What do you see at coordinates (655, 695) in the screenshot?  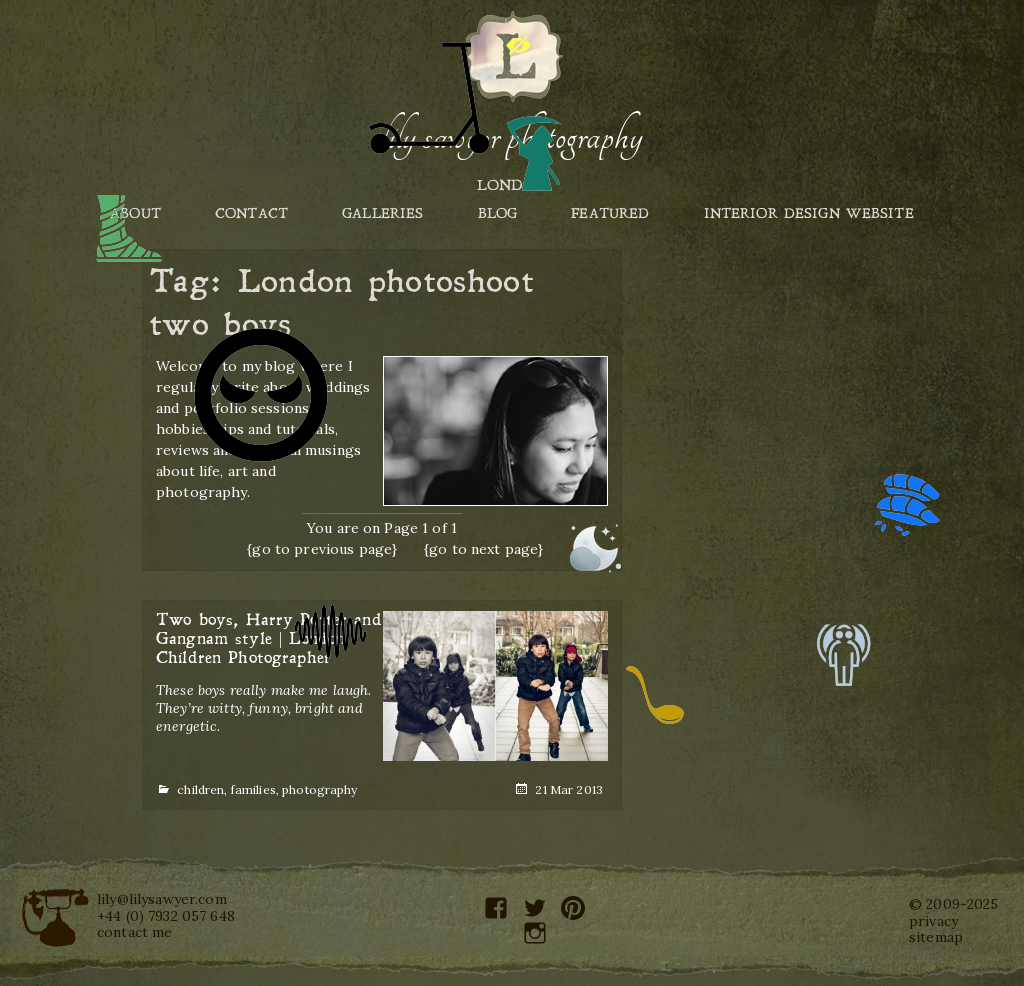 I see `select ladle tool in cooking game` at bounding box center [655, 695].